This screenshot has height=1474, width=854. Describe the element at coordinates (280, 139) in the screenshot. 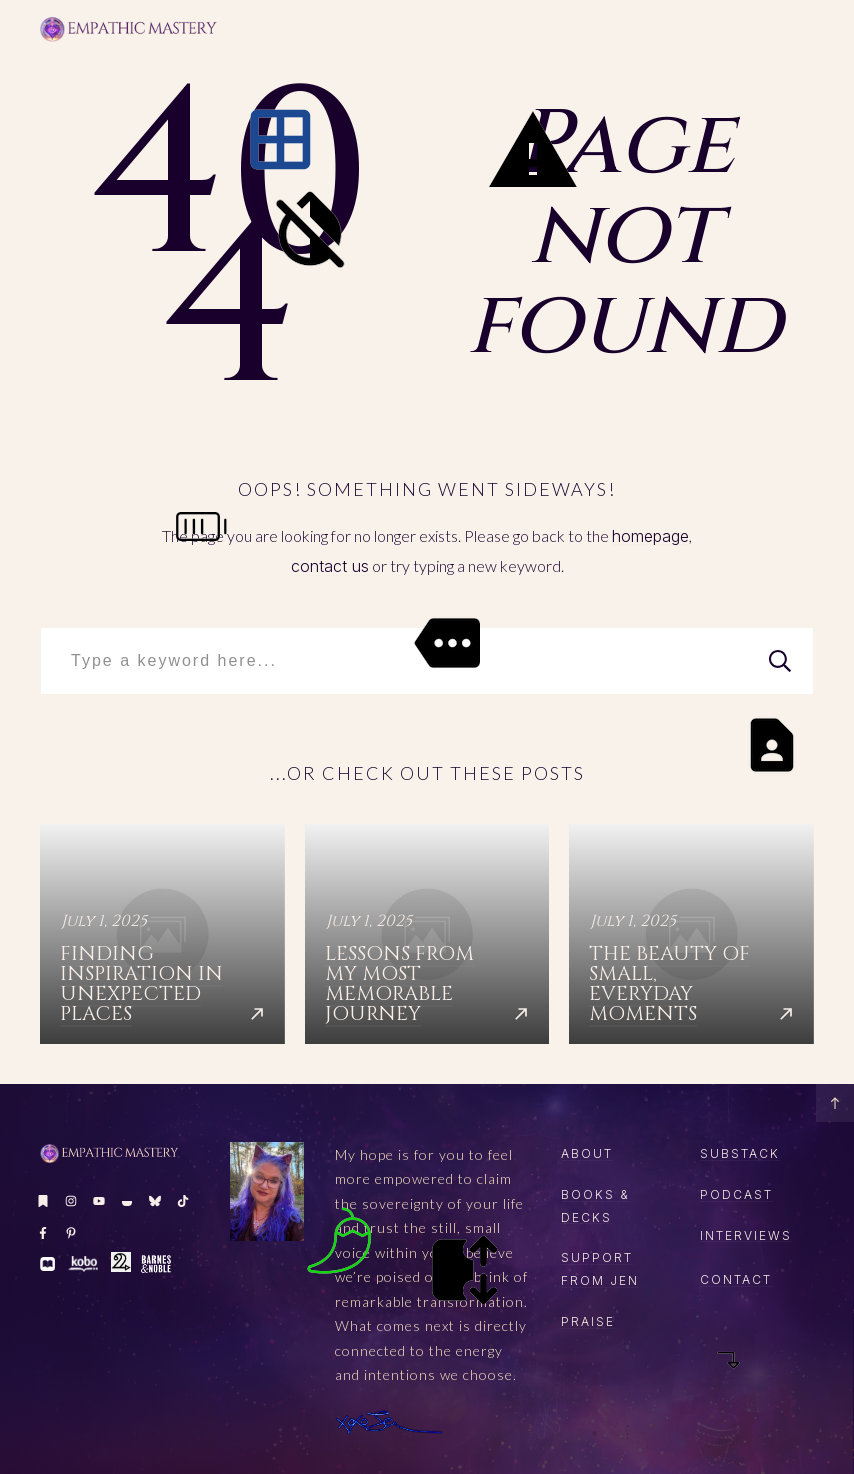

I see `view items in grid layout` at that location.